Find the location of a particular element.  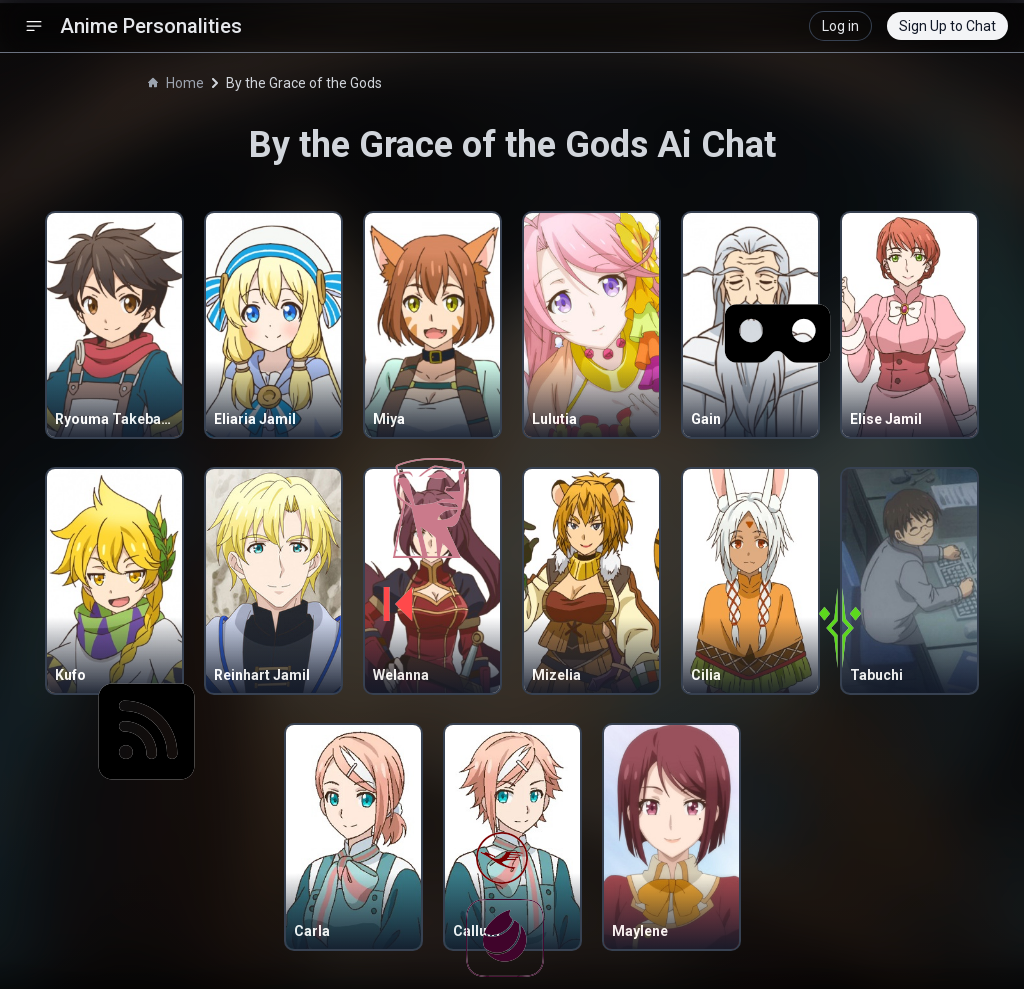

skip to previous track is located at coordinates (398, 604).